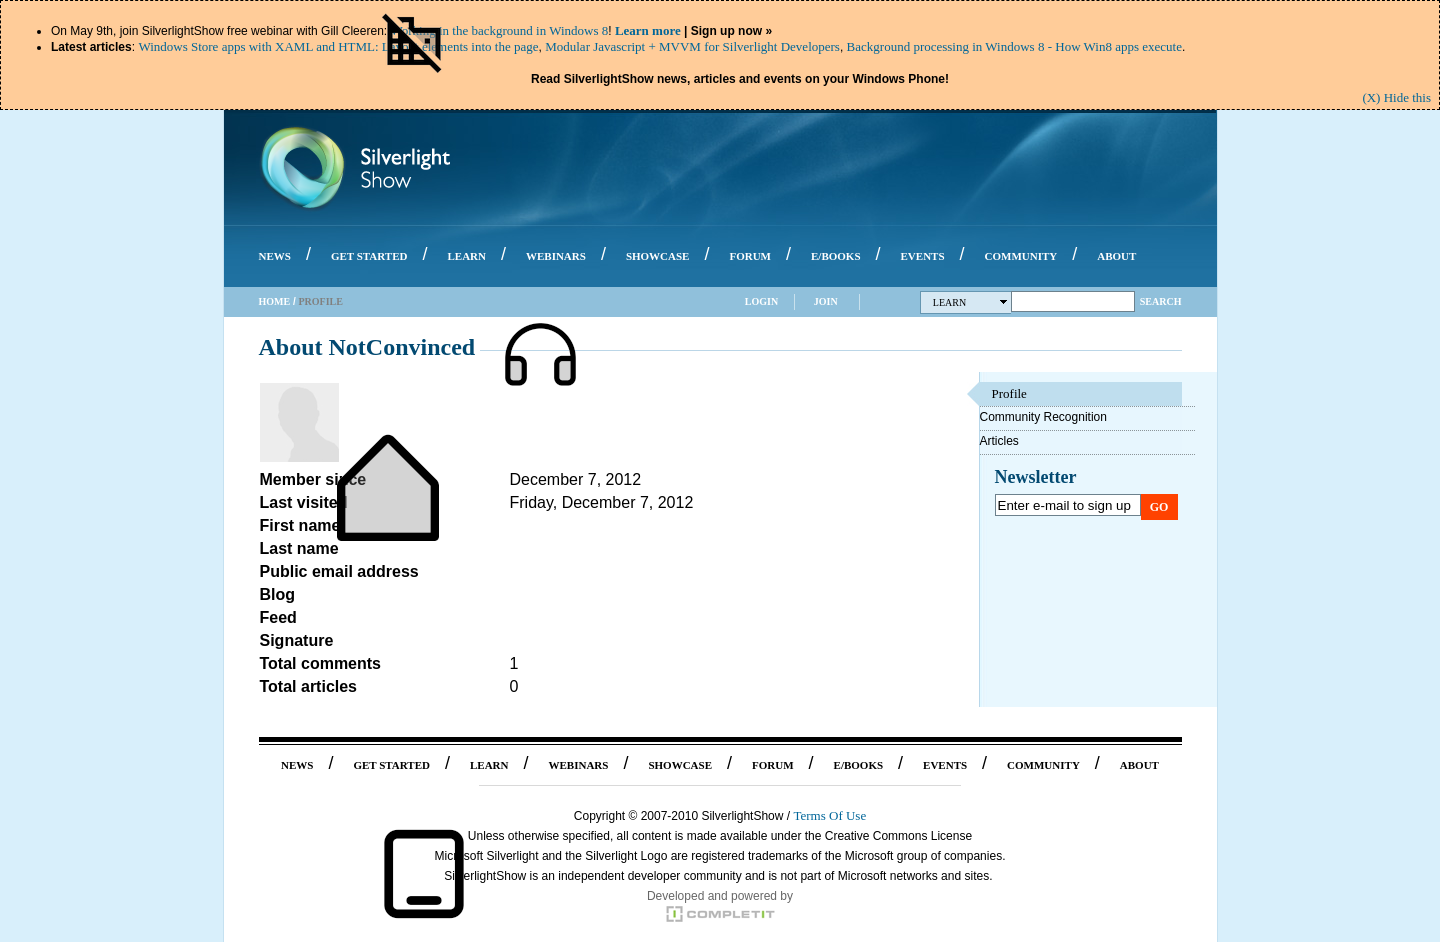  What do you see at coordinates (540, 358) in the screenshot?
I see `access audio or music playback` at bounding box center [540, 358].